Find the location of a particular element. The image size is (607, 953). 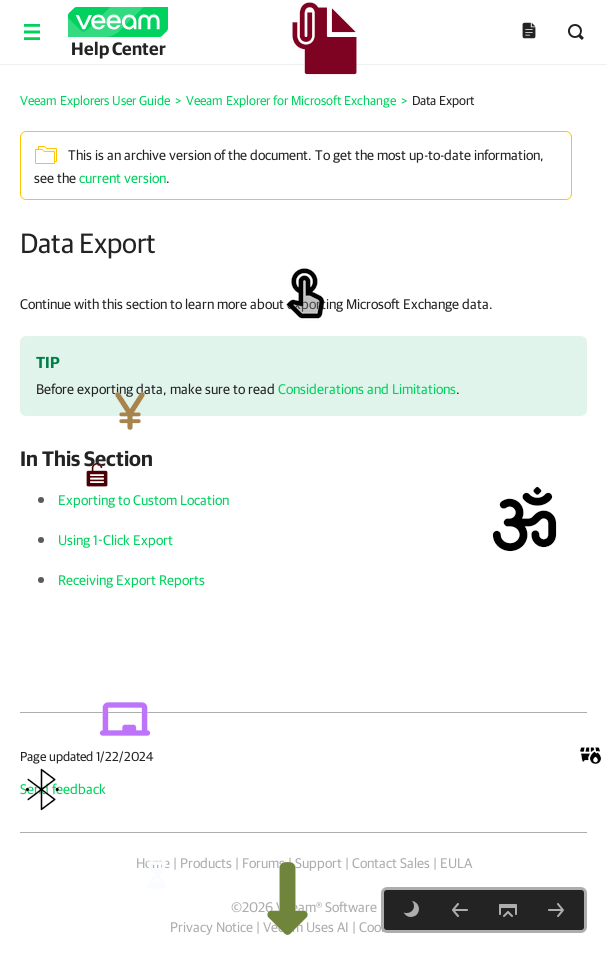

attach a file or document is located at coordinates (324, 39).